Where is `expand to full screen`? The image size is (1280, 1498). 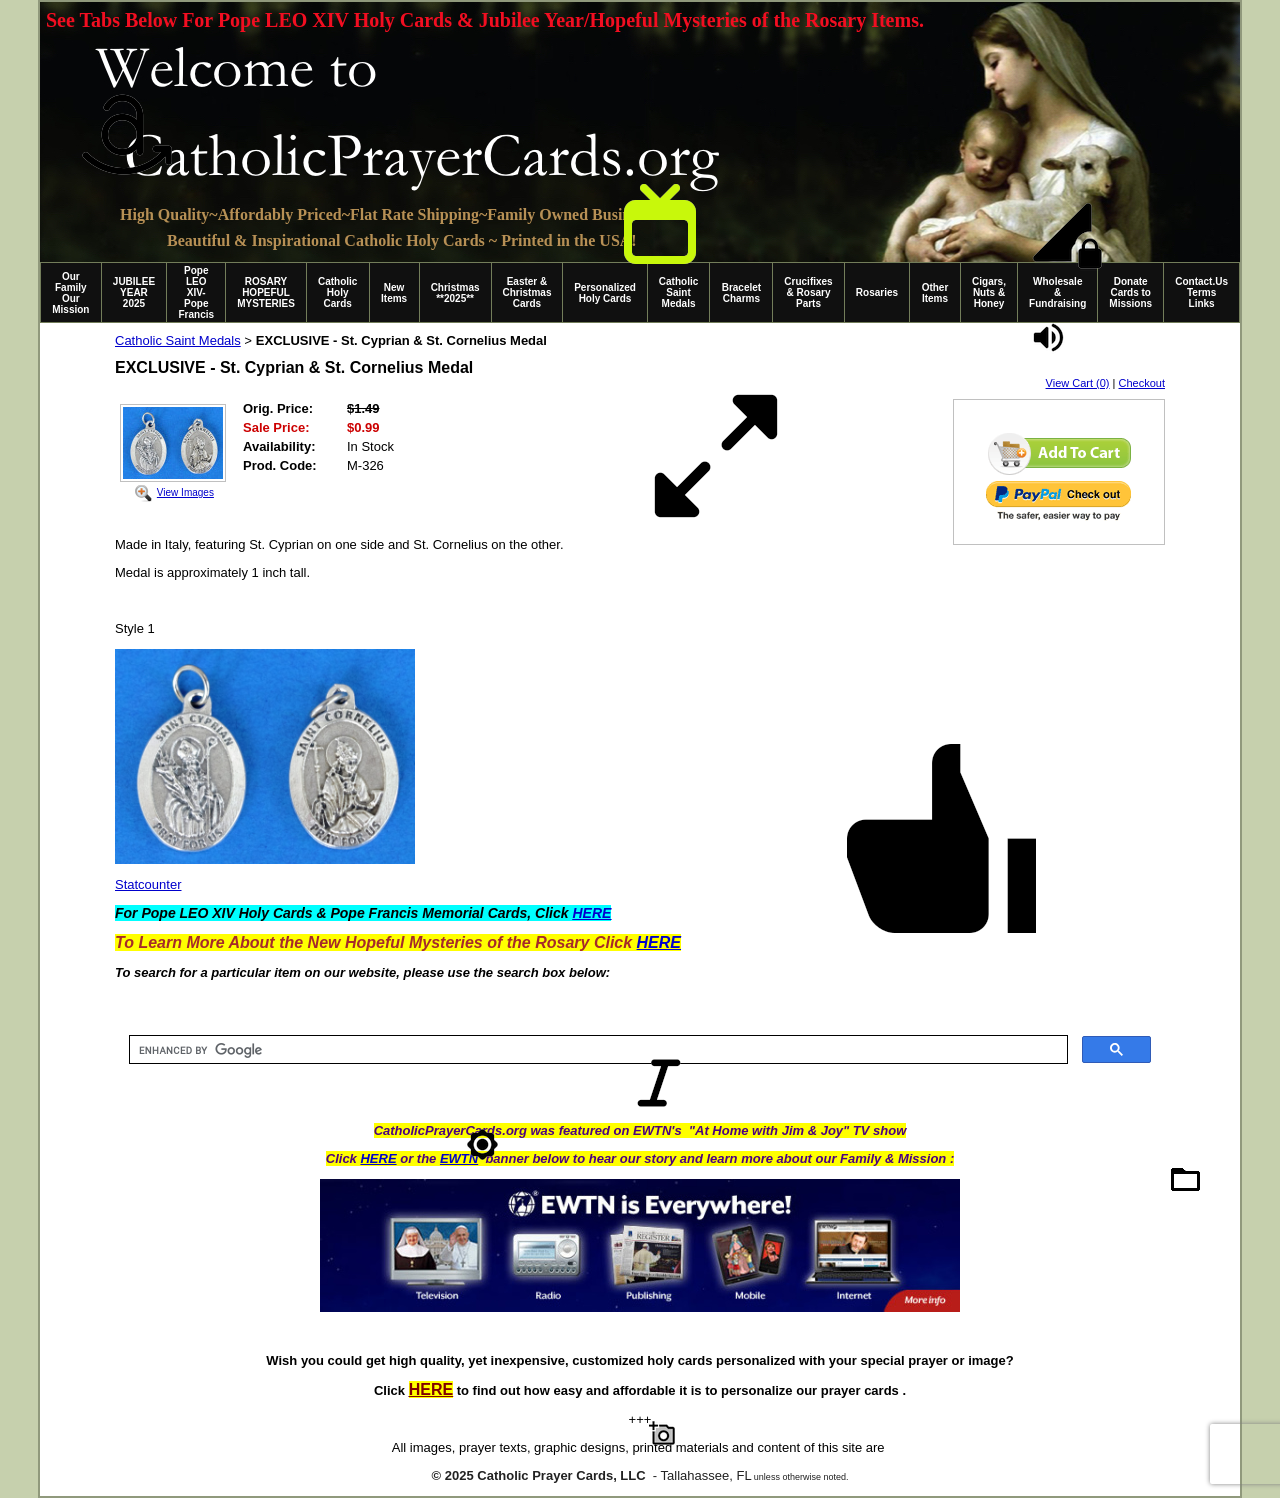 expand to full screen is located at coordinates (716, 456).